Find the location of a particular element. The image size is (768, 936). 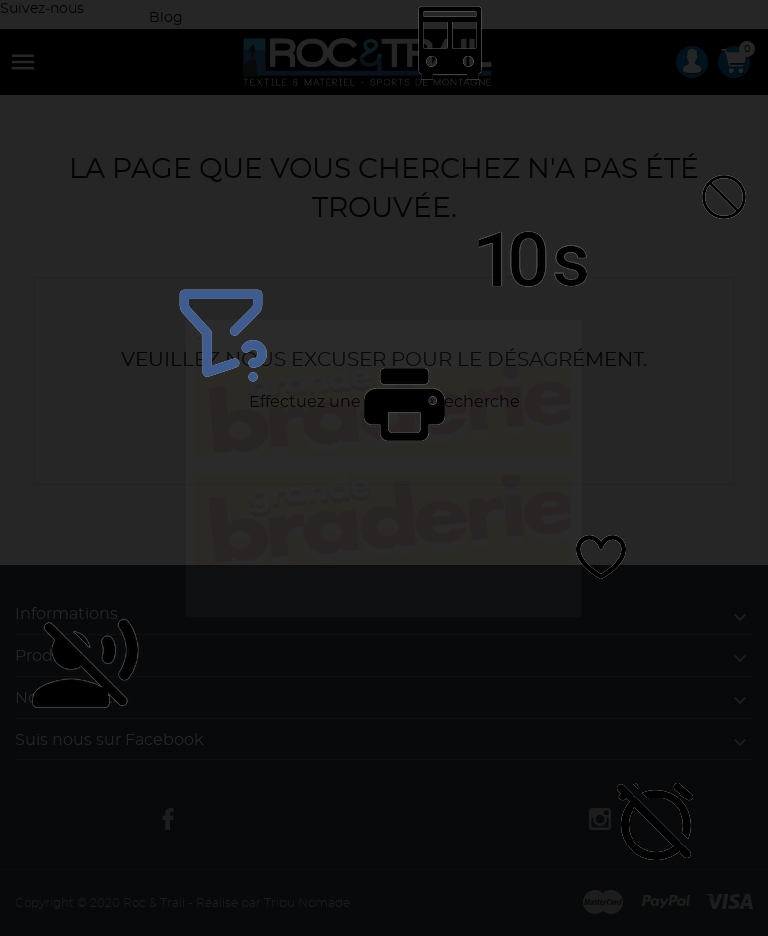

mute voice narration or screen reader is located at coordinates (85, 664).